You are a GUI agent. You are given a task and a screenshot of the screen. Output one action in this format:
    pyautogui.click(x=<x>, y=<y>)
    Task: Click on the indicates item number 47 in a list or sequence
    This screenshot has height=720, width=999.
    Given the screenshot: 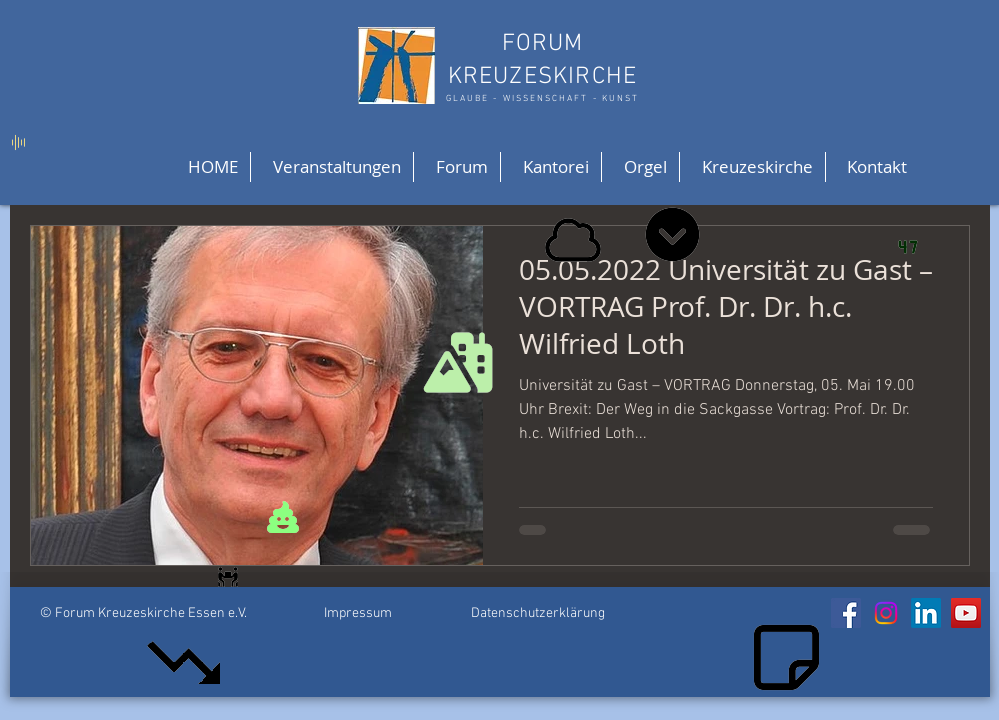 What is the action you would take?
    pyautogui.click(x=908, y=247)
    